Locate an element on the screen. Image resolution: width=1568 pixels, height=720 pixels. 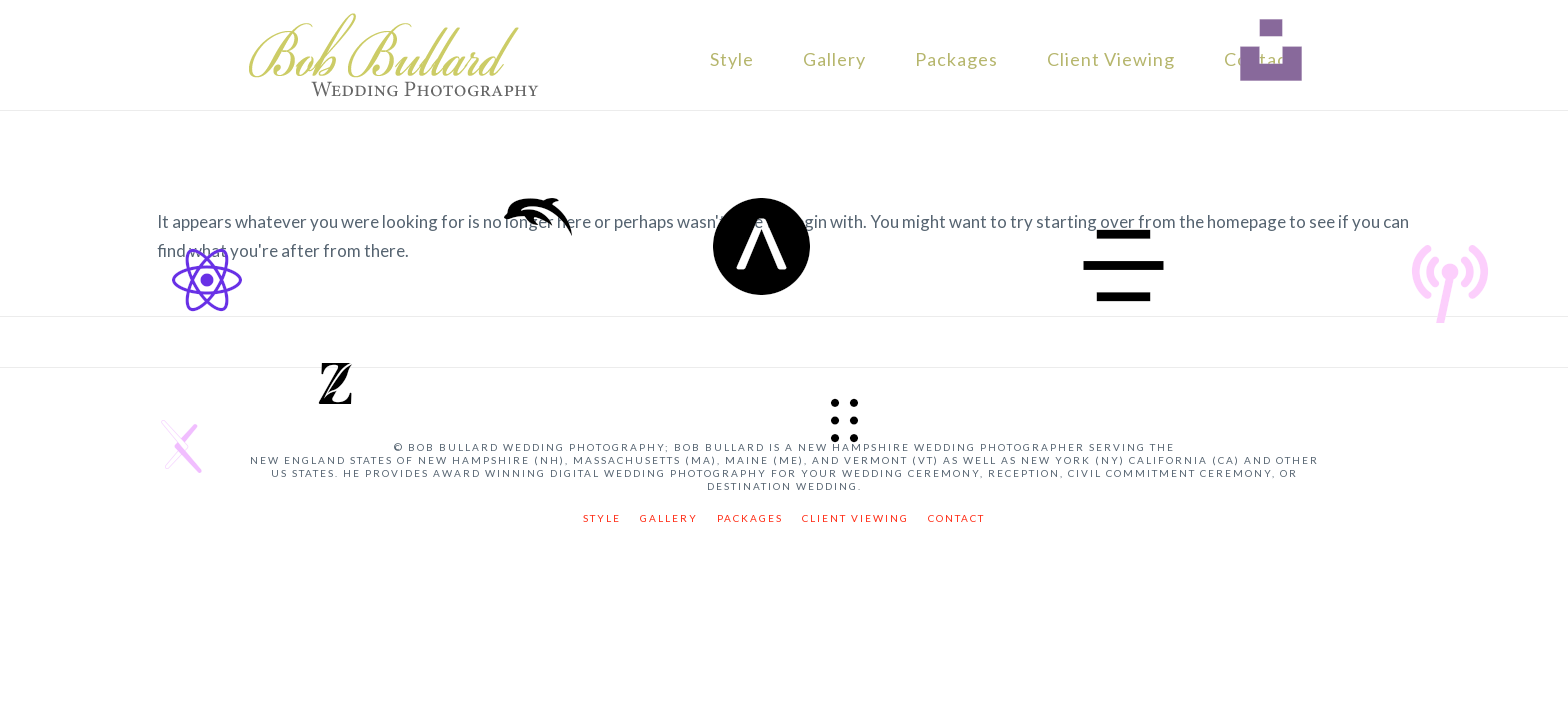
visit arxiv preprint repository is located at coordinates (181, 446).